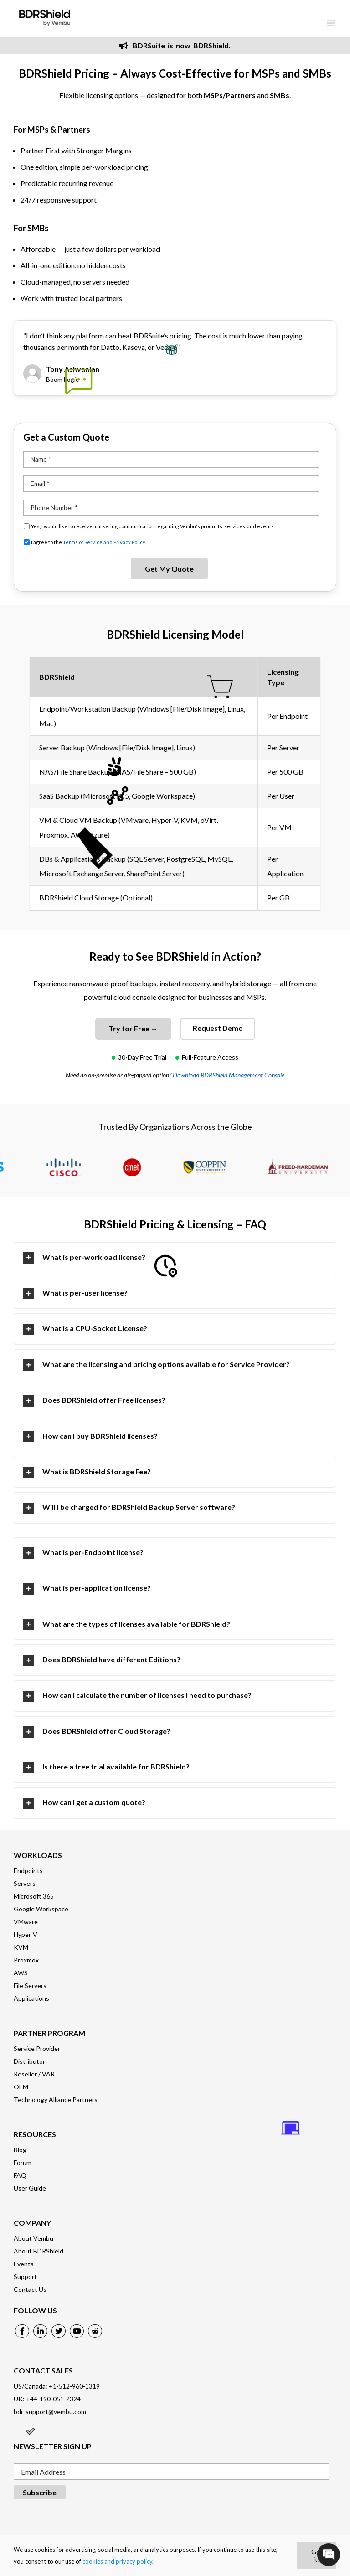 The width and height of the screenshot is (350, 2576). What do you see at coordinates (118, 796) in the screenshot?
I see `view connected data points or nodes` at bounding box center [118, 796].